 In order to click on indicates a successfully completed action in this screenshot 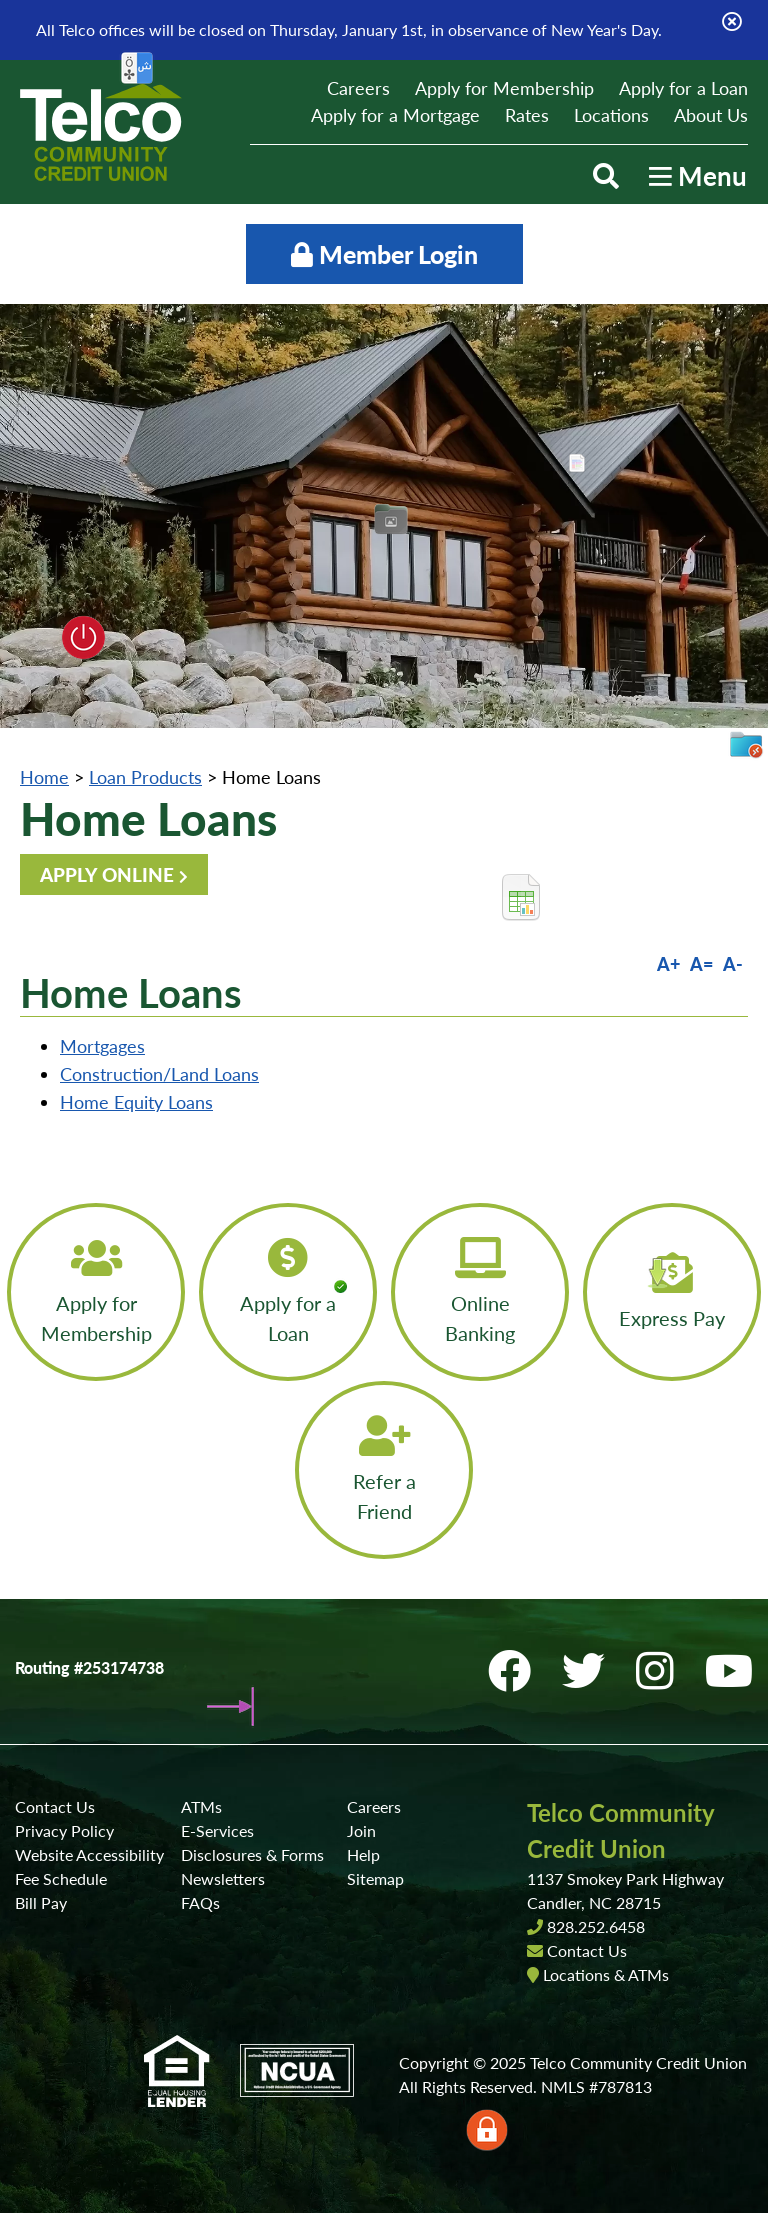, I will do `click(333, 1279)`.